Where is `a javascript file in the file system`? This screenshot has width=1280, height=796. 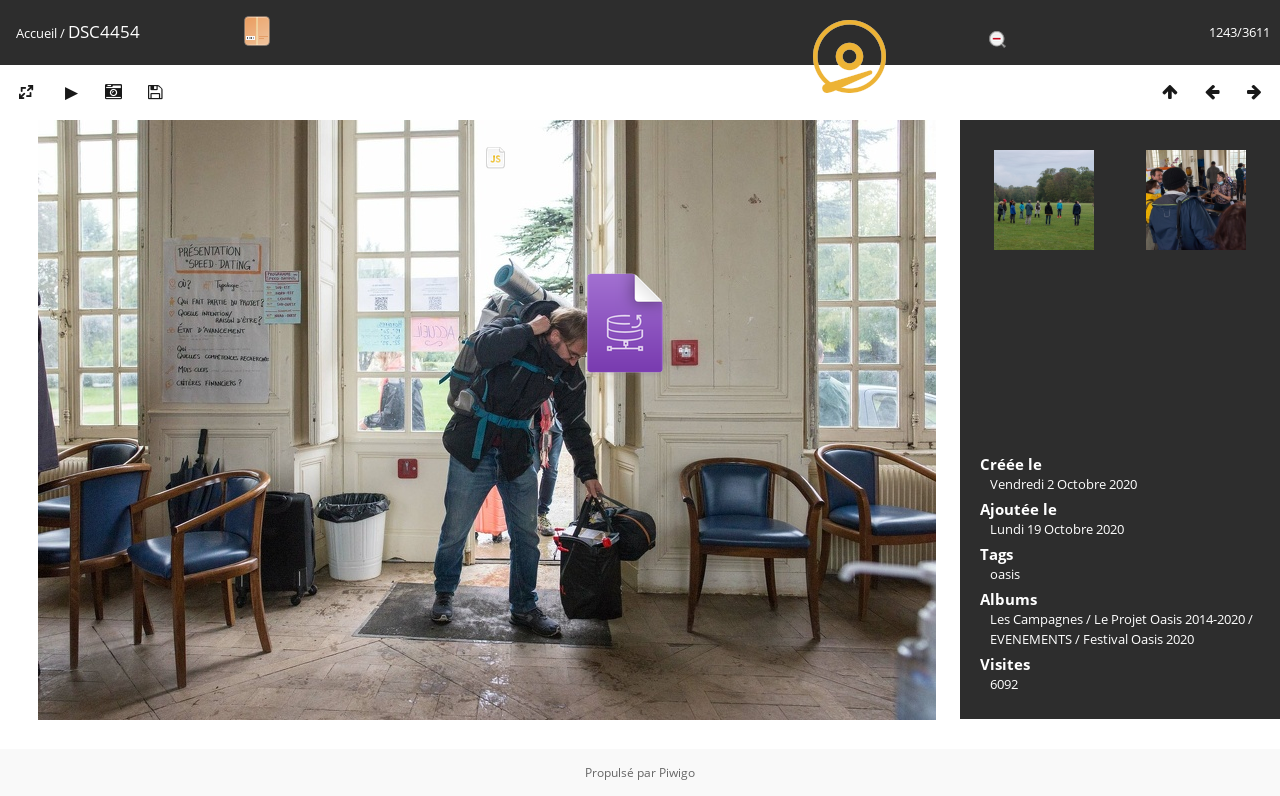 a javascript file in the file system is located at coordinates (495, 157).